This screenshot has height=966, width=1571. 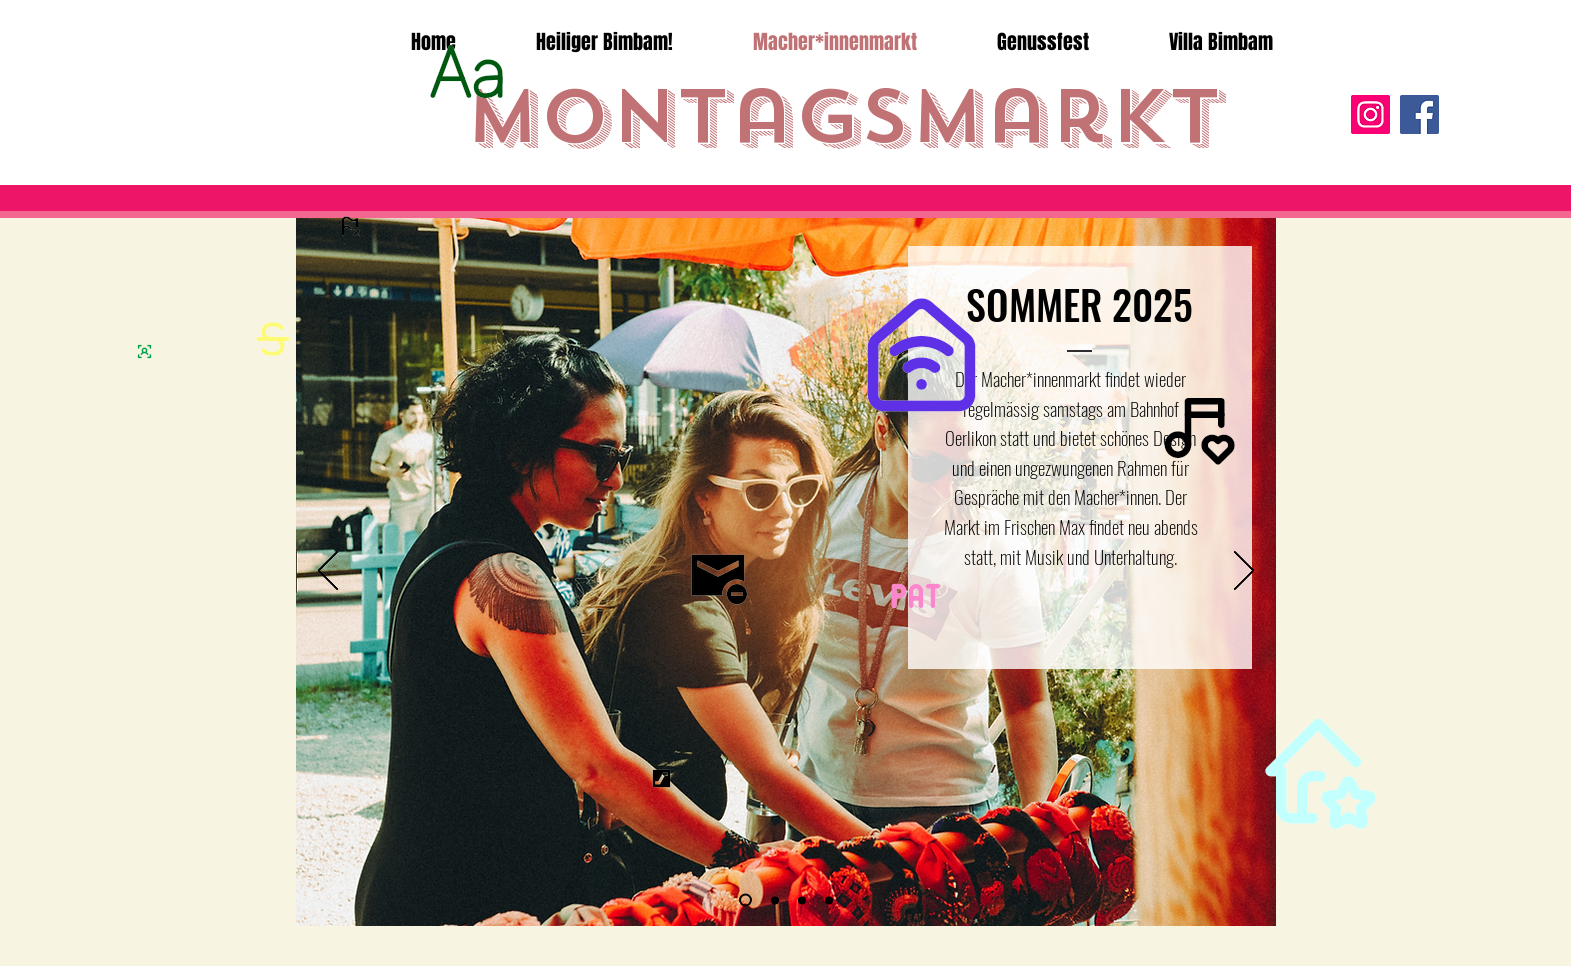 I want to click on find nearby escalators, so click(x=661, y=778).